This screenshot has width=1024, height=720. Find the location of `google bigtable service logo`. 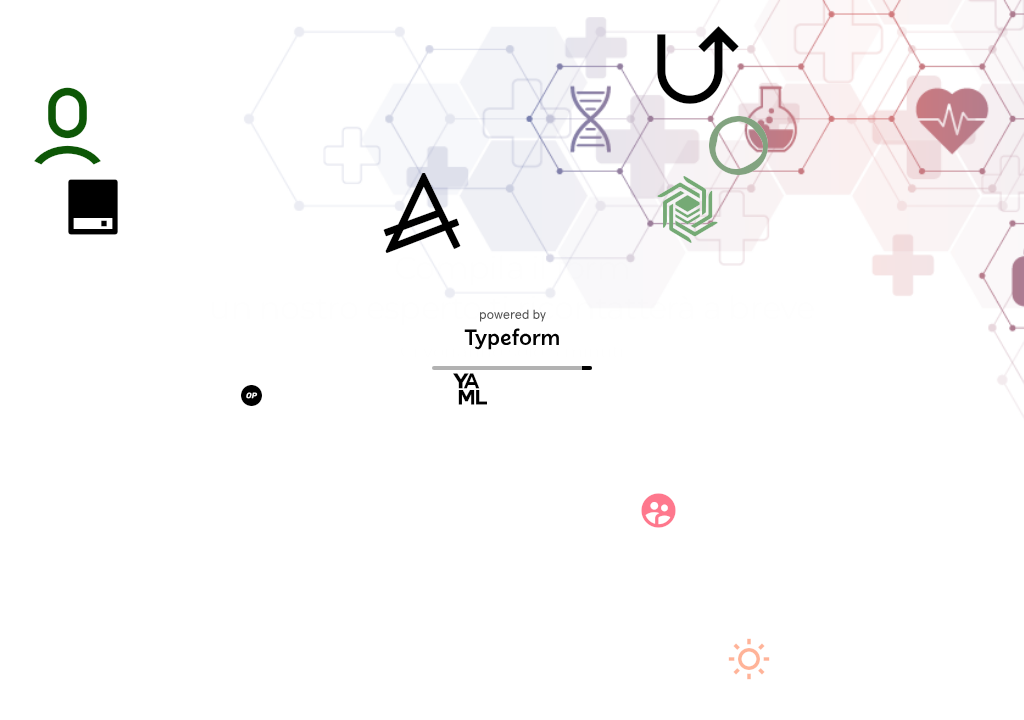

google bigtable service logo is located at coordinates (687, 209).